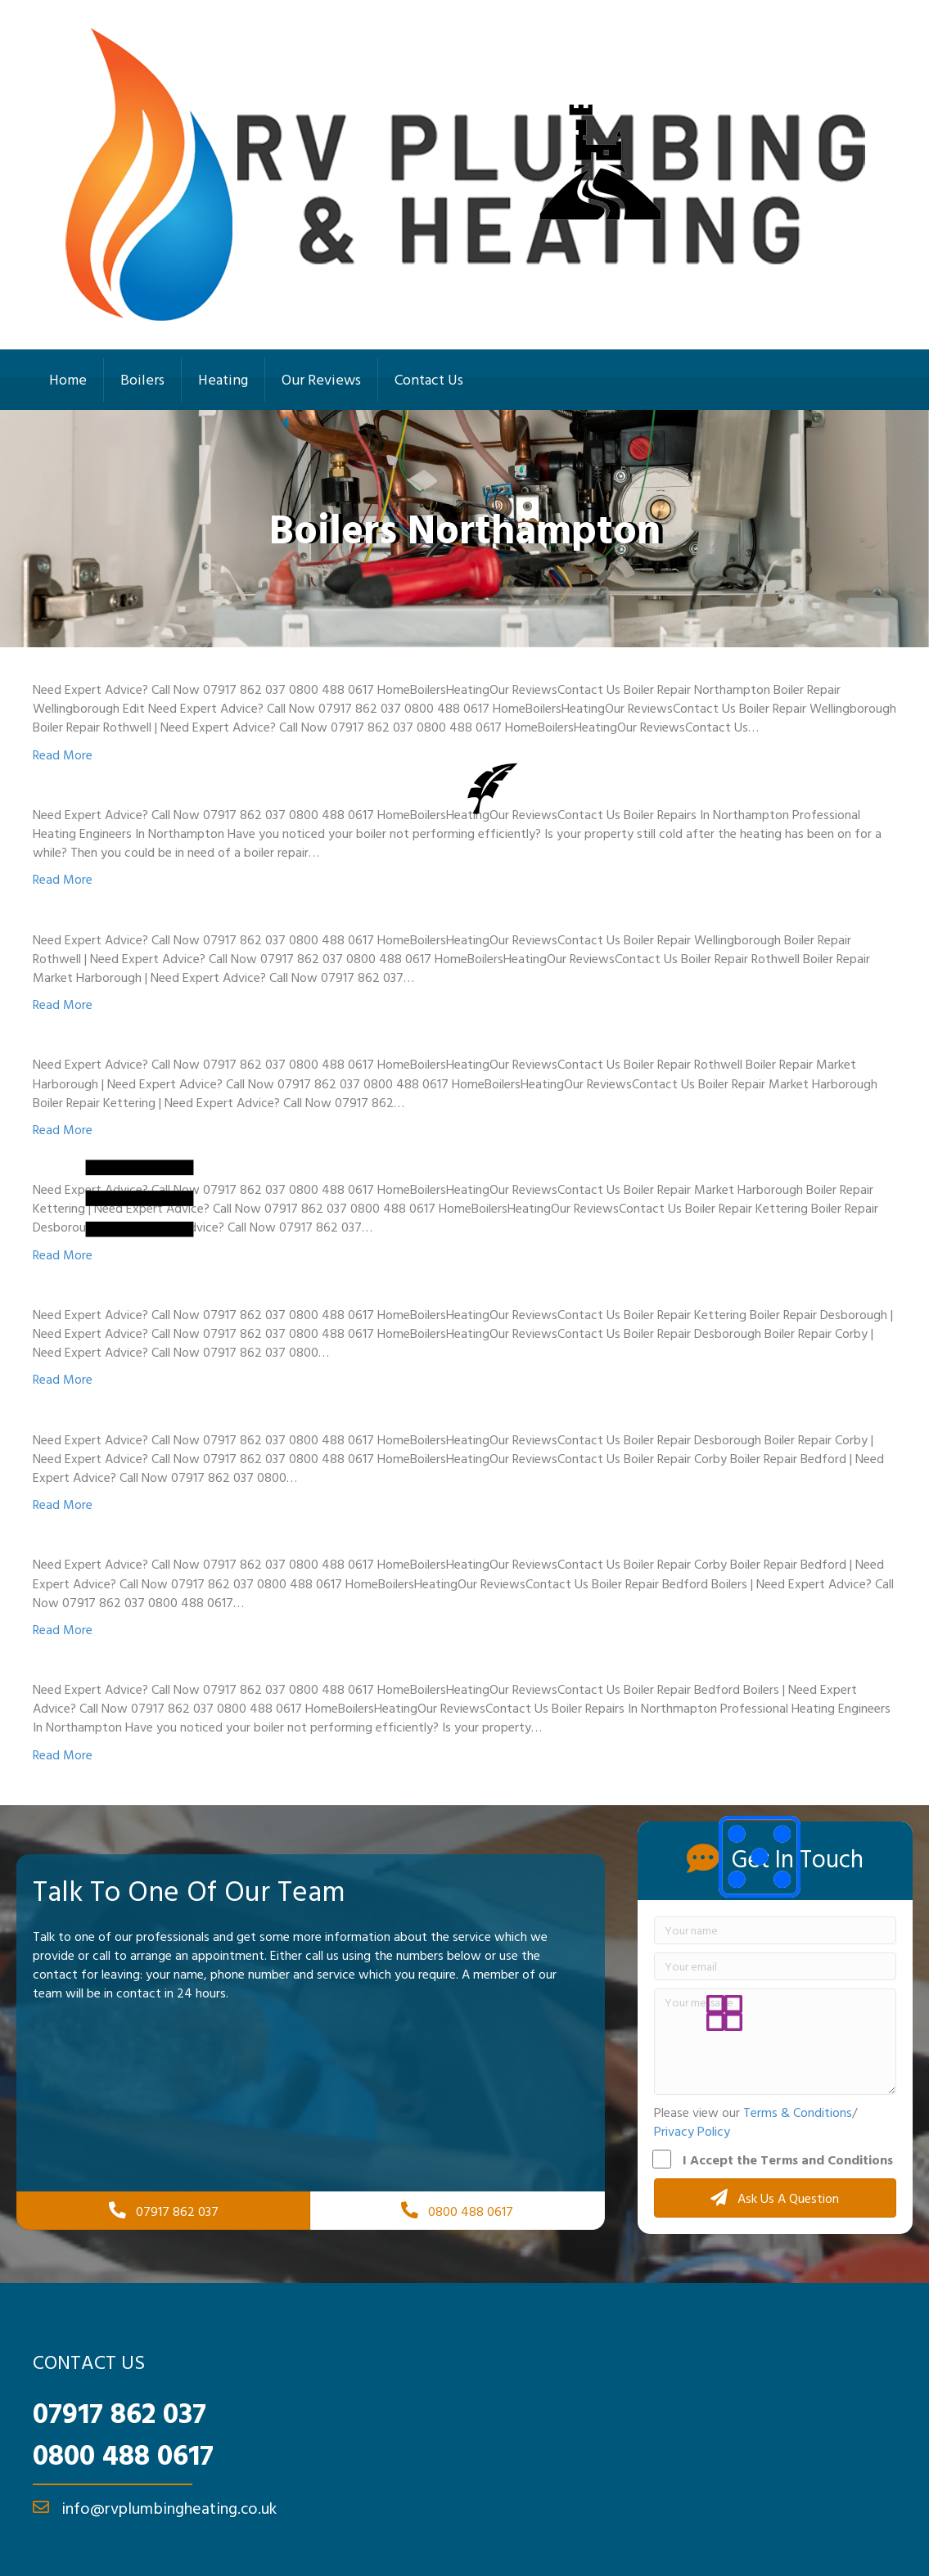 This screenshot has height=2576, width=929. I want to click on open the navigation menu, so click(139, 1198).